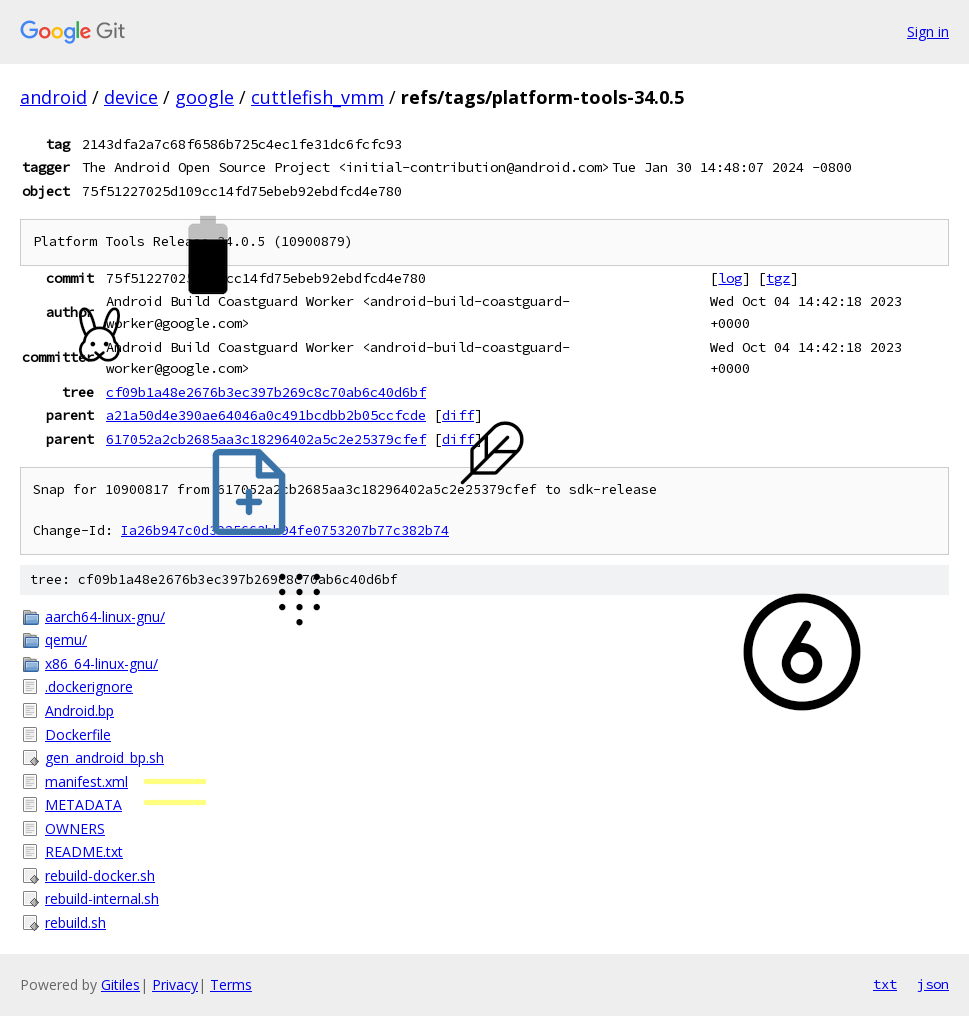 The image size is (969, 1016). Describe the element at coordinates (208, 255) in the screenshot. I see `indicates battery is at 90% charge` at that location.